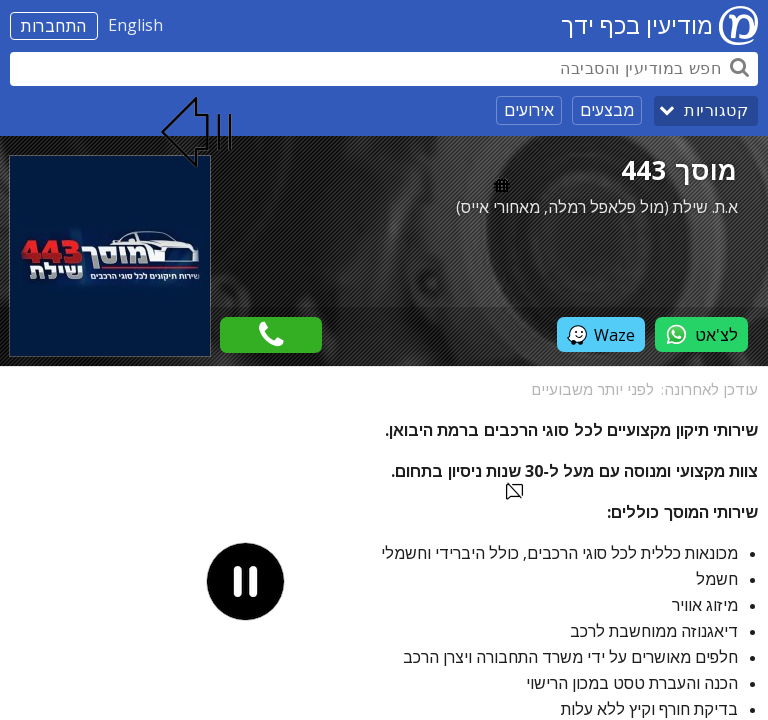 The image size is (768, 720). Describe the element at coordinates (245, 581) in the screenshot. I see `pause media playback` at that location.